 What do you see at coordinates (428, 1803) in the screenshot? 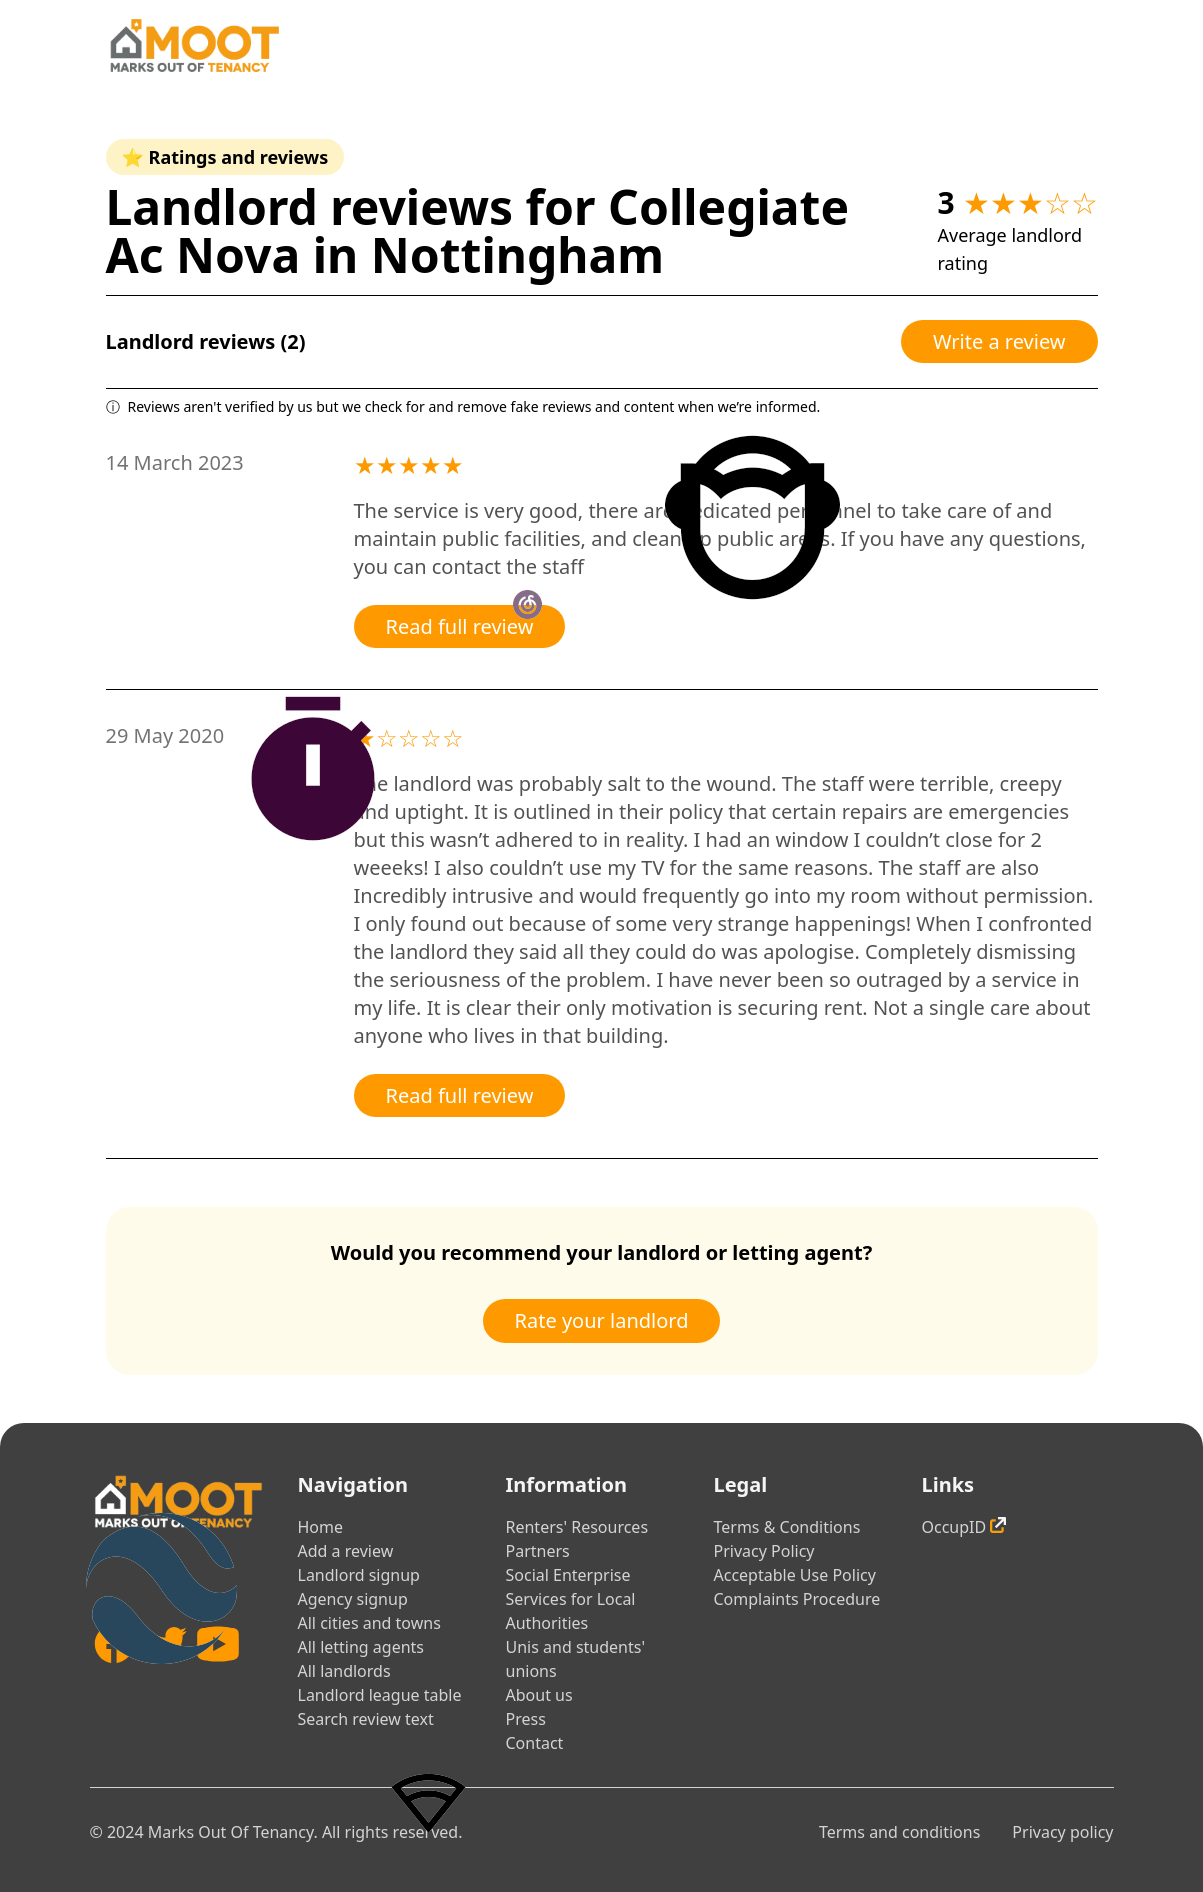
I see `indicates moderate wifi signal strength` at bounding box center [428, 1803].